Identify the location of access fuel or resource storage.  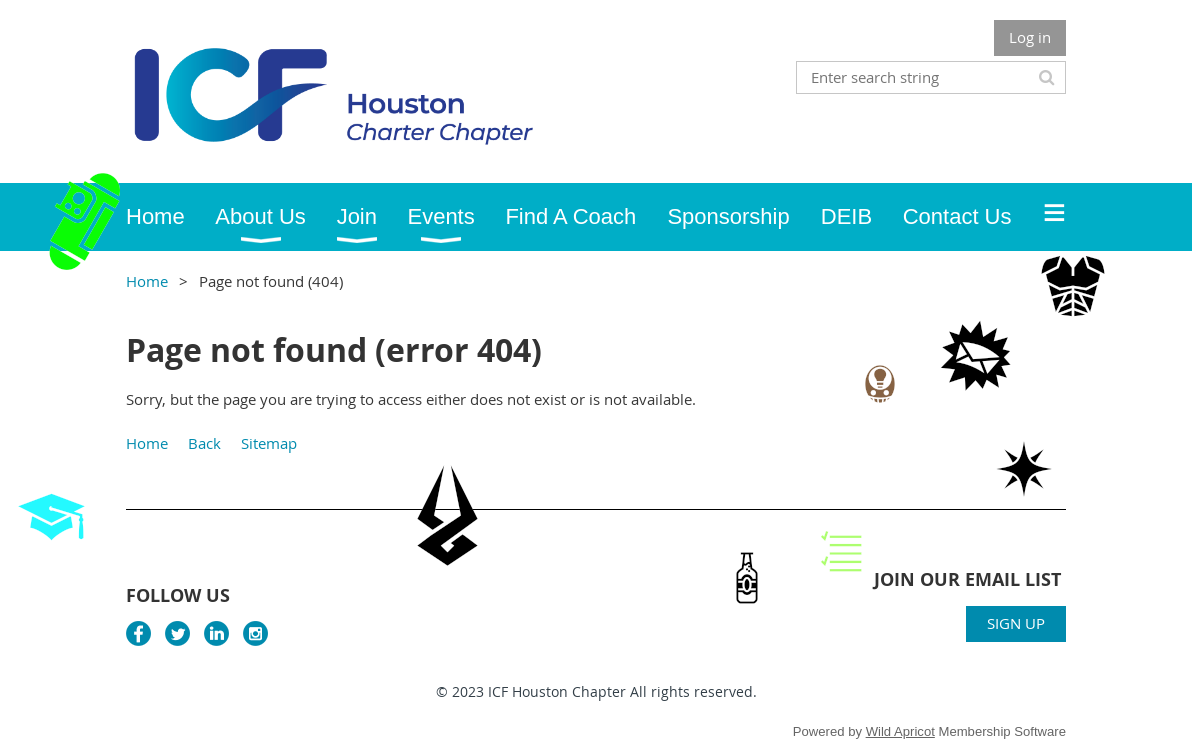
(86, 221).